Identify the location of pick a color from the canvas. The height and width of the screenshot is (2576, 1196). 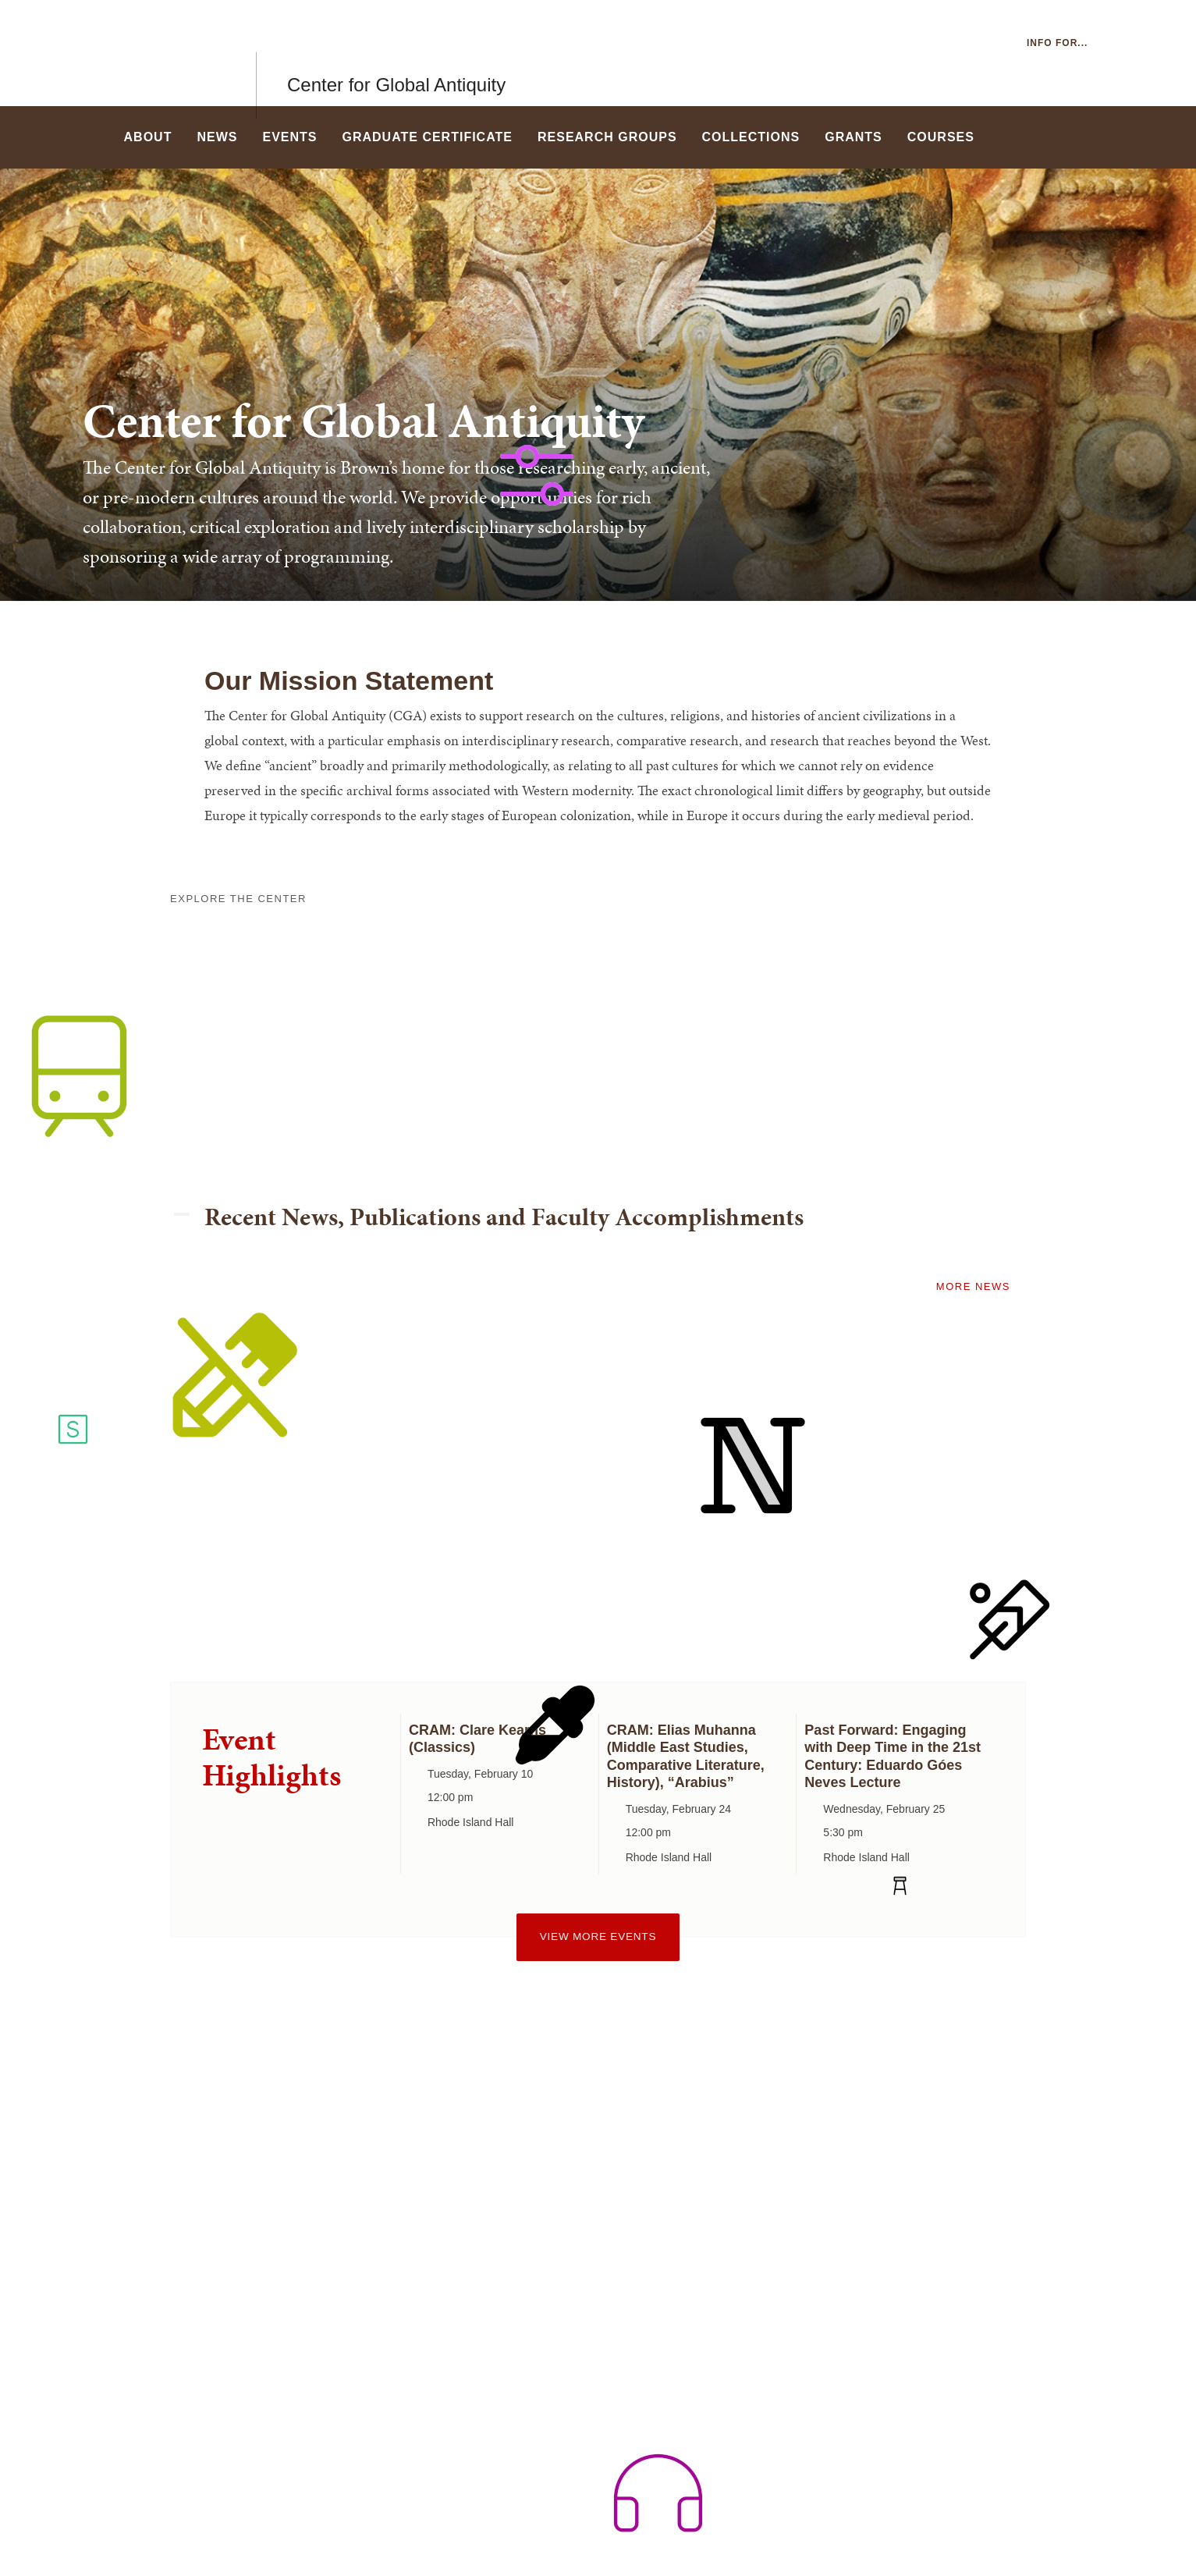
(555, 1725).